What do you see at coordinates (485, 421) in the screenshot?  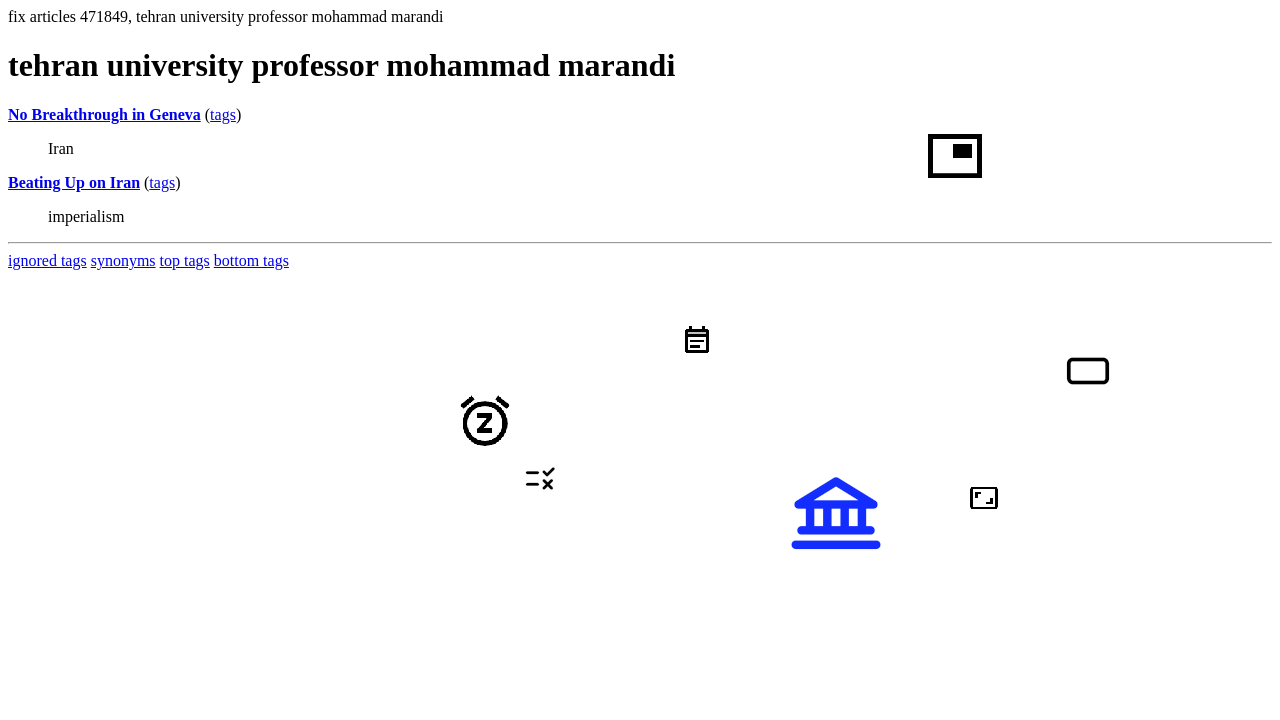 I see `snooze an alarm or reminder` at bounding box center [485, 421].